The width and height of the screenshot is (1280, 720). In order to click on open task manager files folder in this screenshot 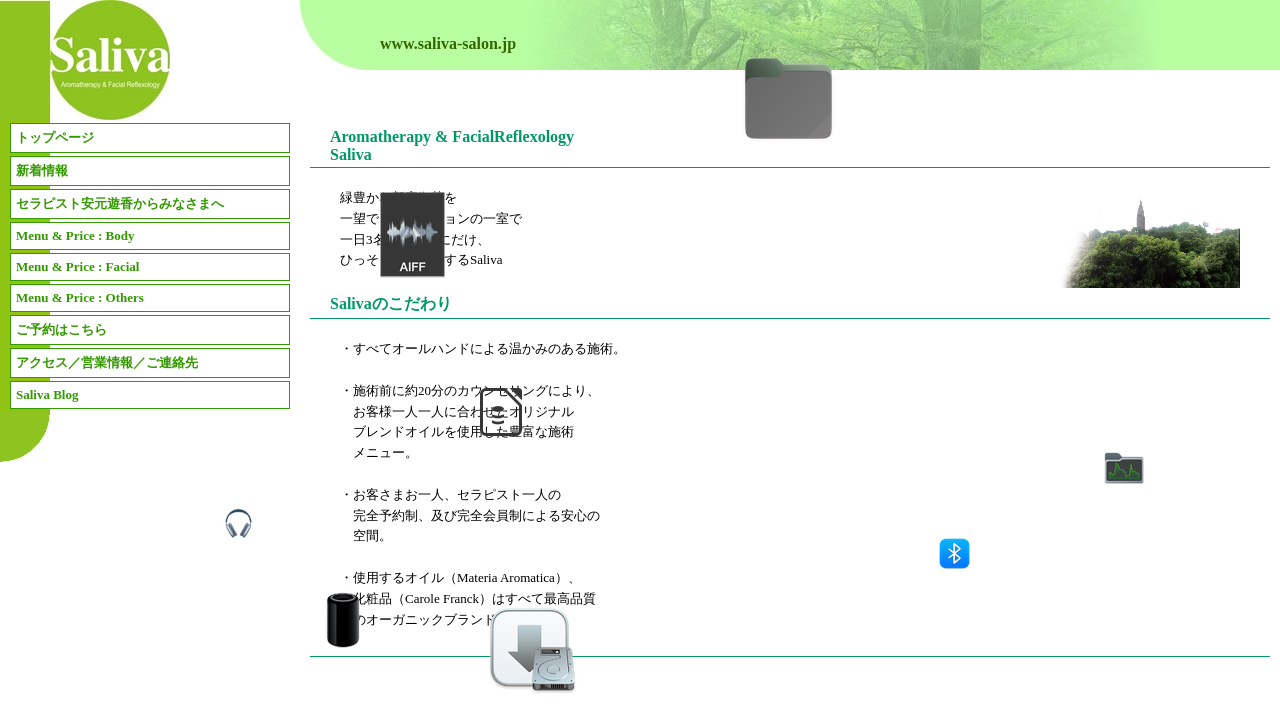, I will do `click(1124, 469)`.